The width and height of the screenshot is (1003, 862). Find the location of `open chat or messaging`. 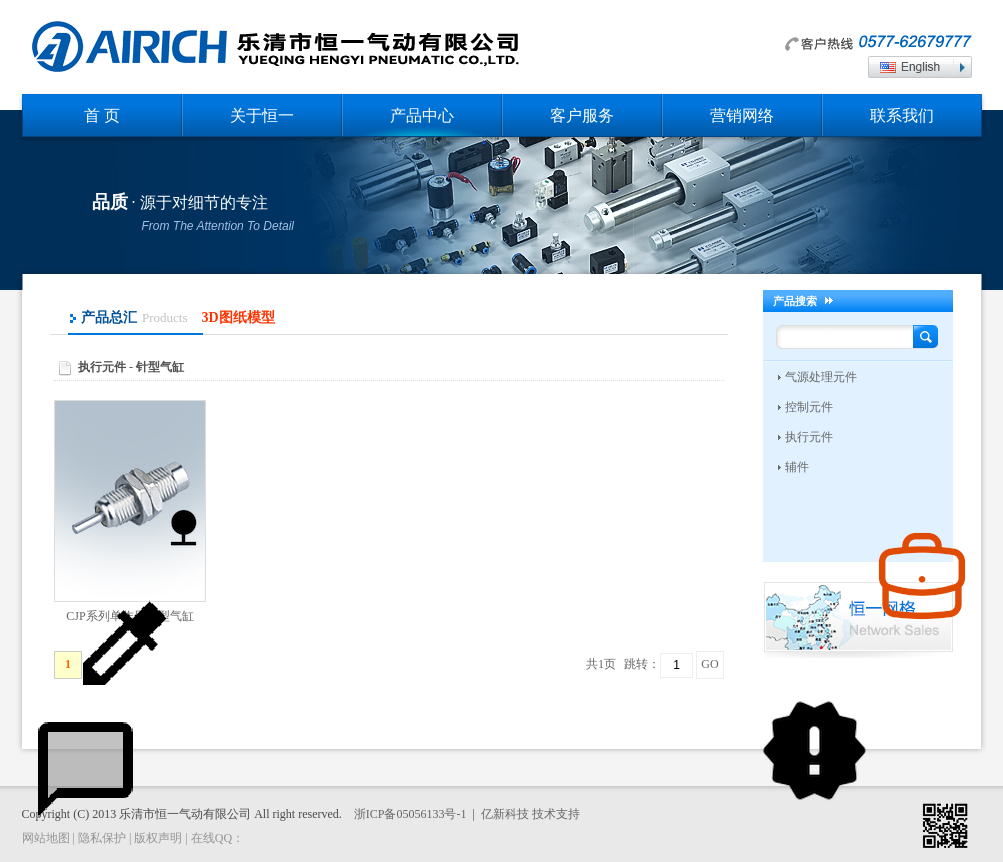

open chat or messaging is located at coordinates (85, 769).